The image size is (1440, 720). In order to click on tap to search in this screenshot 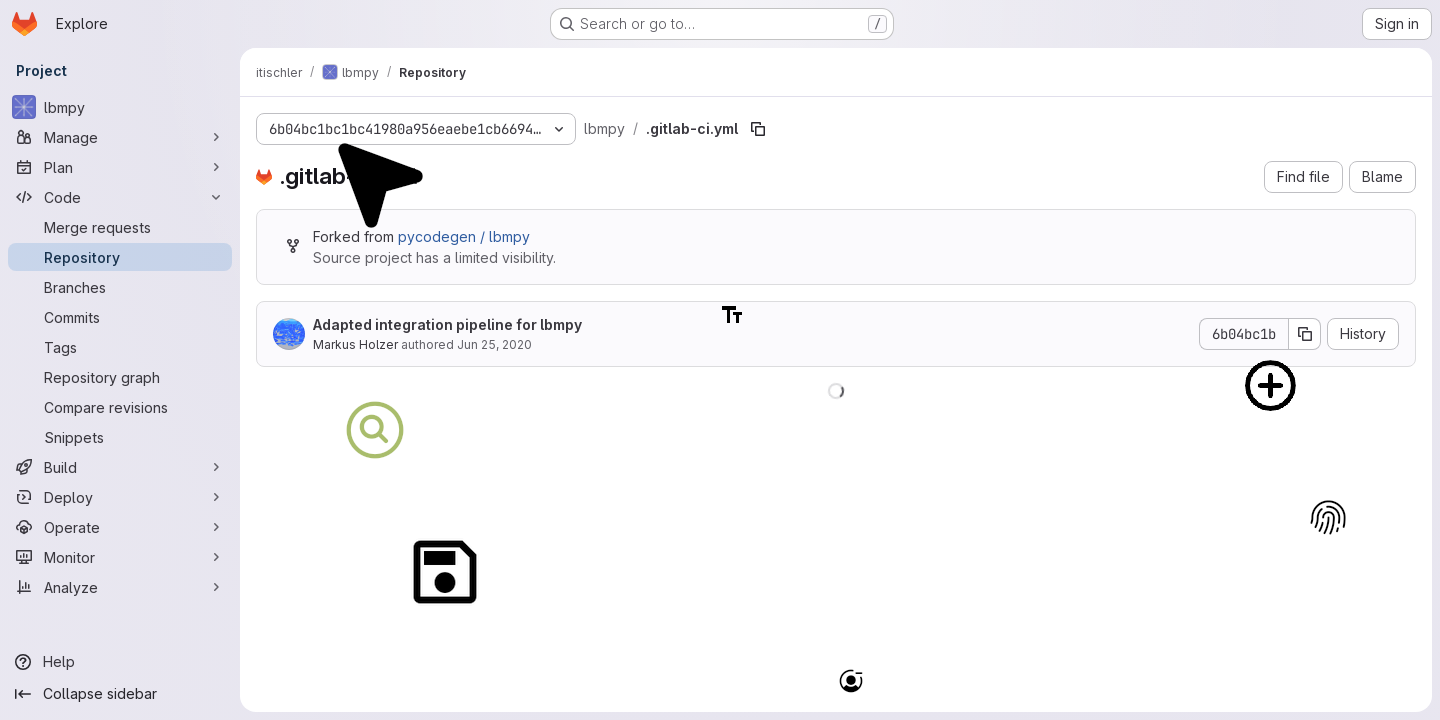, I will do `click(375, 430)`.